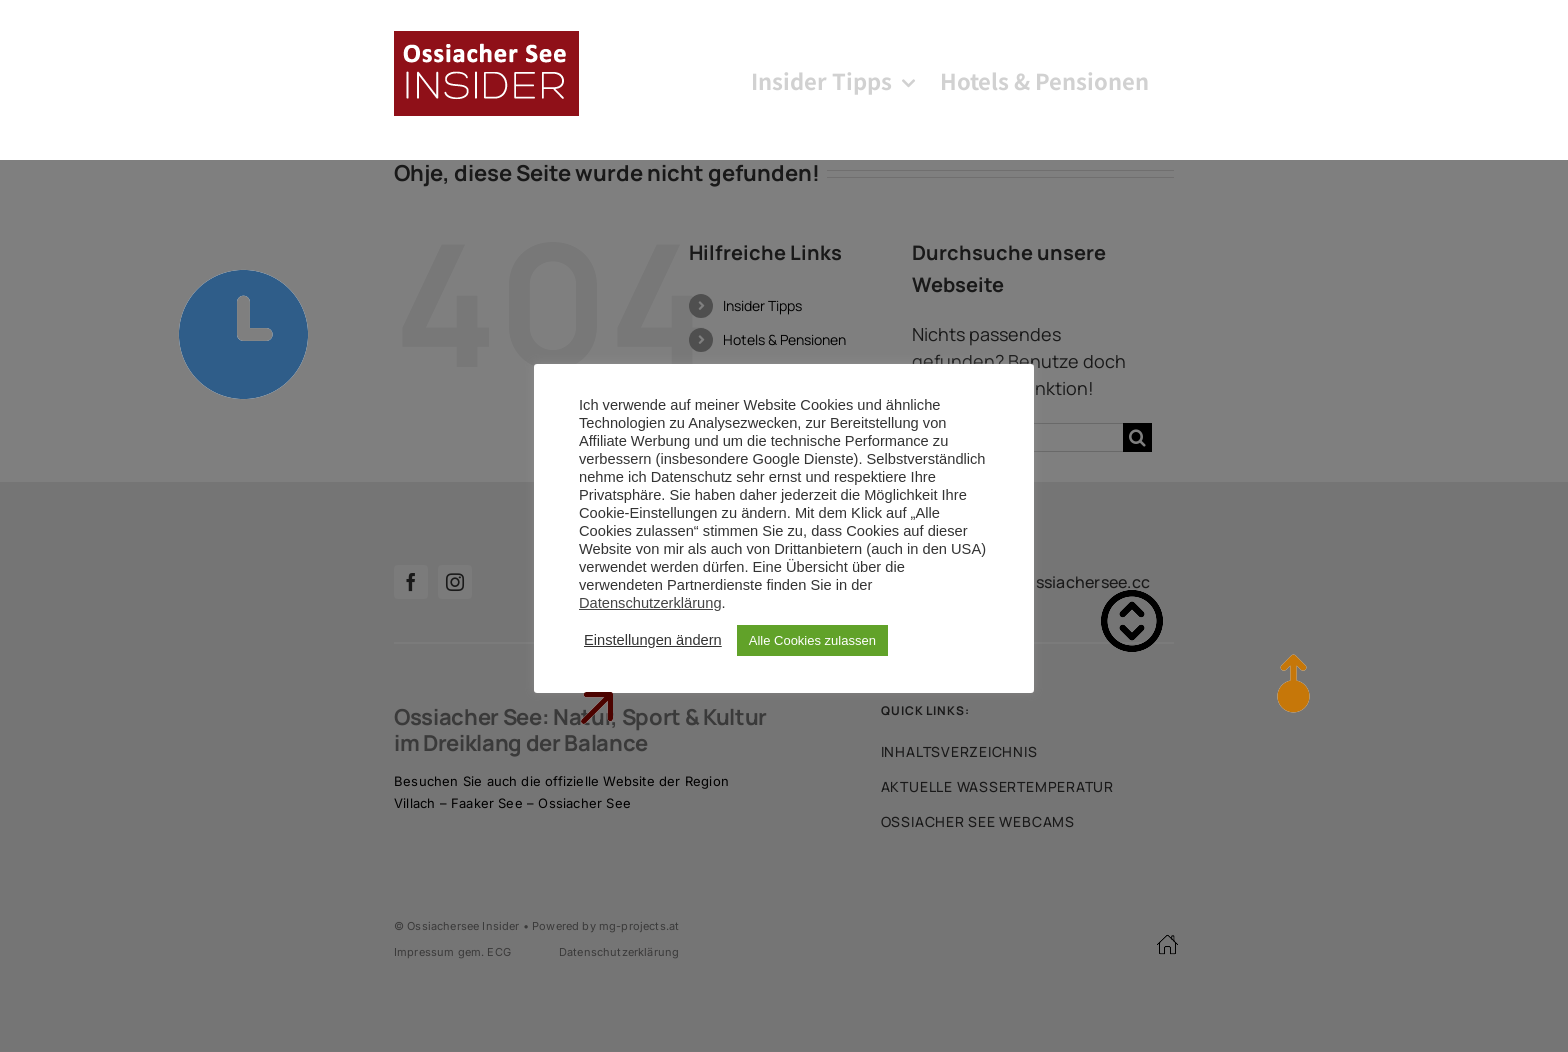 This screenshot has height=1052, width=1568. Describe the element at coordinates (597, 708) in the screenshot. I see `open link in new tab or window` at that location.